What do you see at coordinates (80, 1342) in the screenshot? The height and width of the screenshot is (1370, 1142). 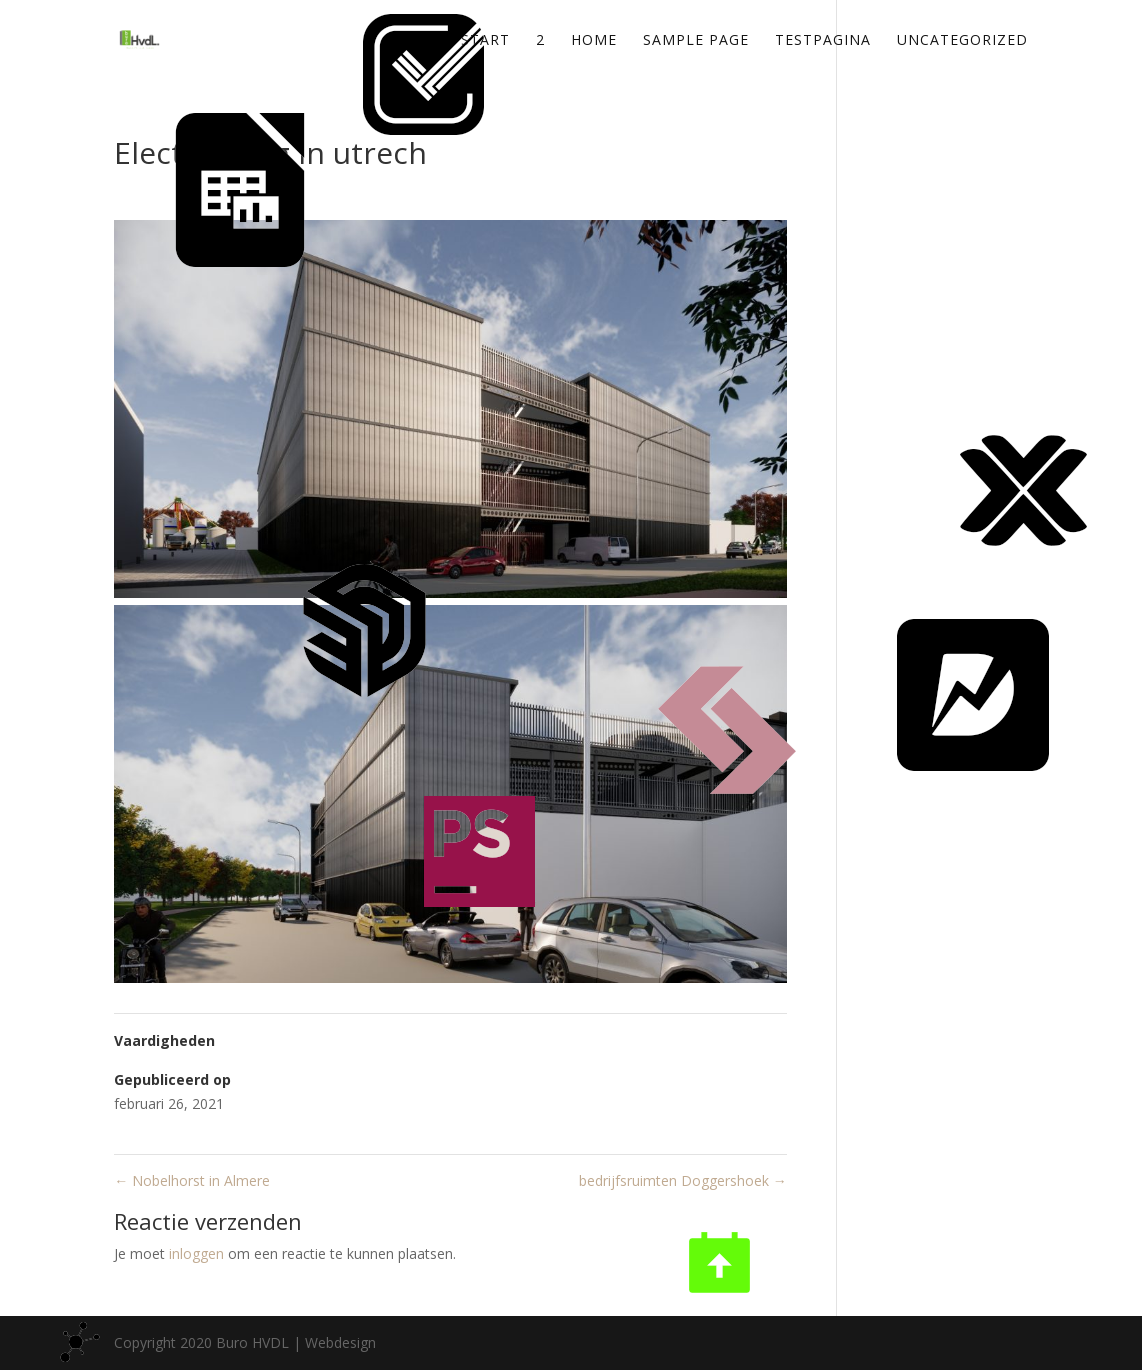 I see `open icinga monitoring dashboard` at bounding box center [80, 1342].